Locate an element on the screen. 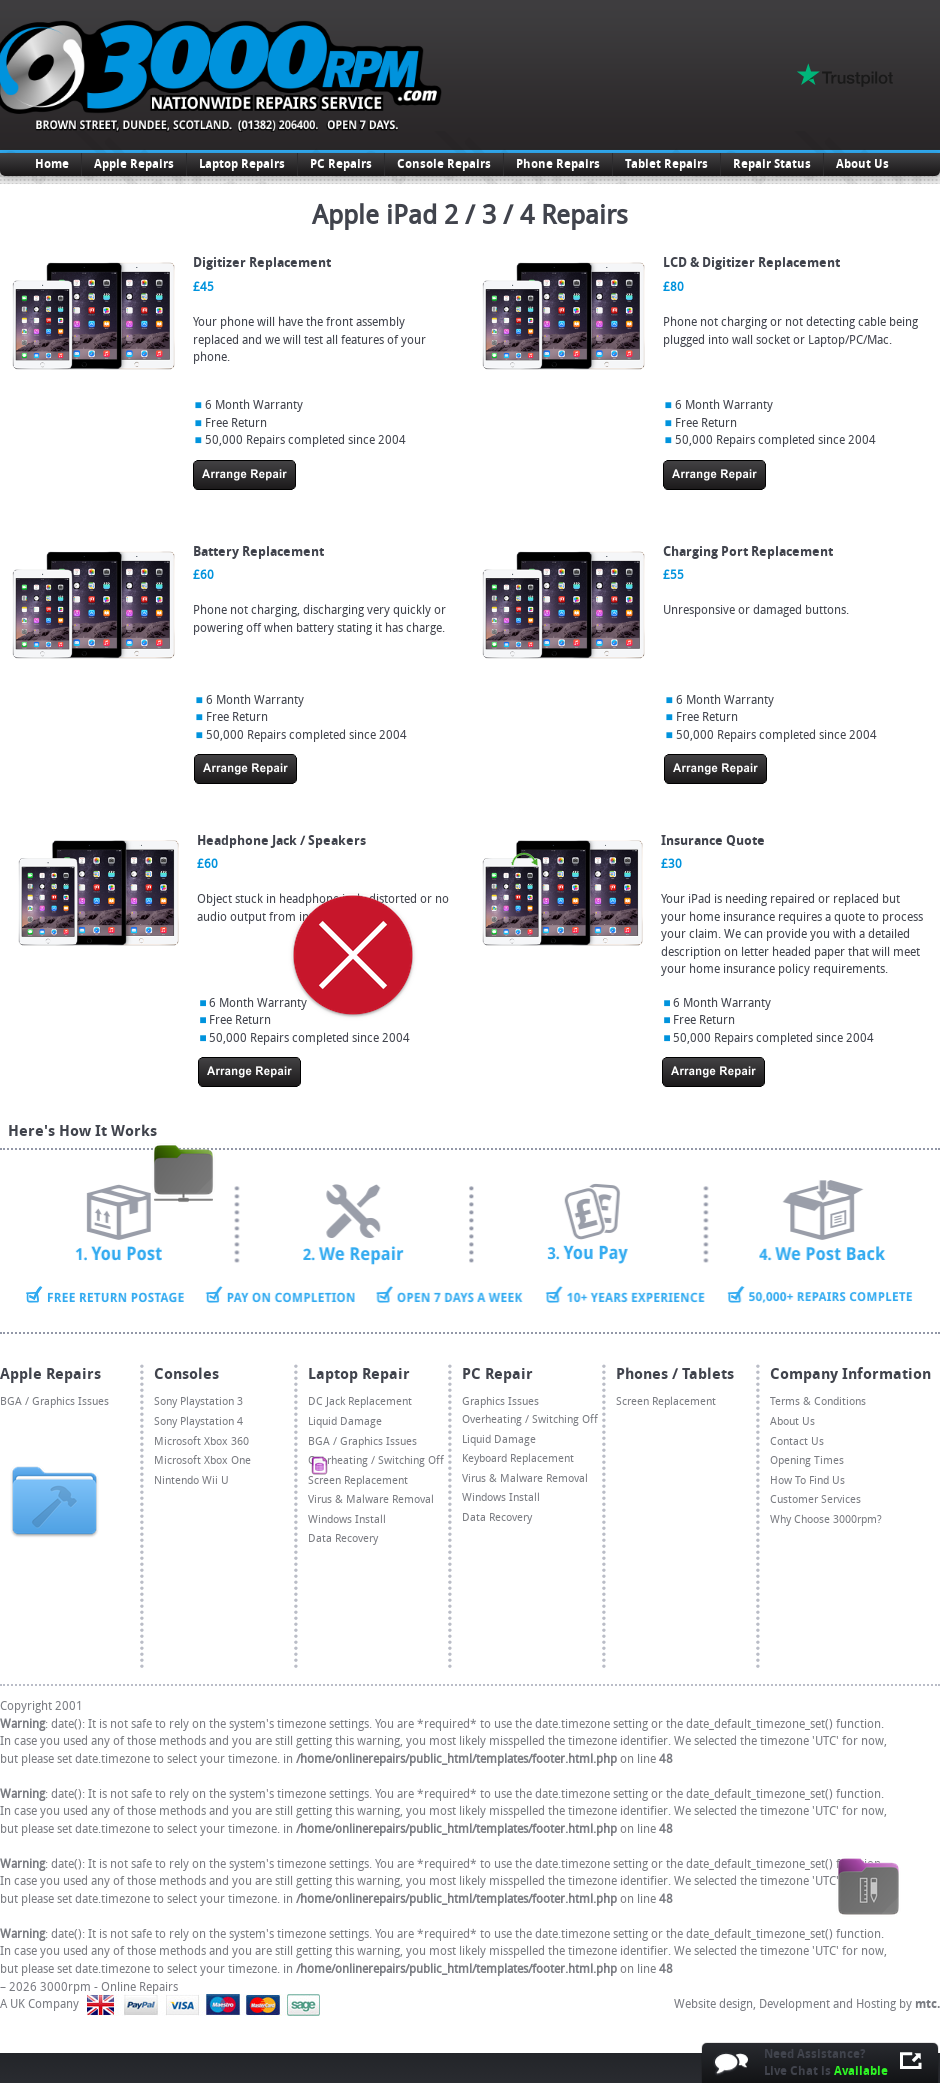 The width and height of the screenshot is (940, 2083). access a remote or network folder is located at coordinates (183, 1172).